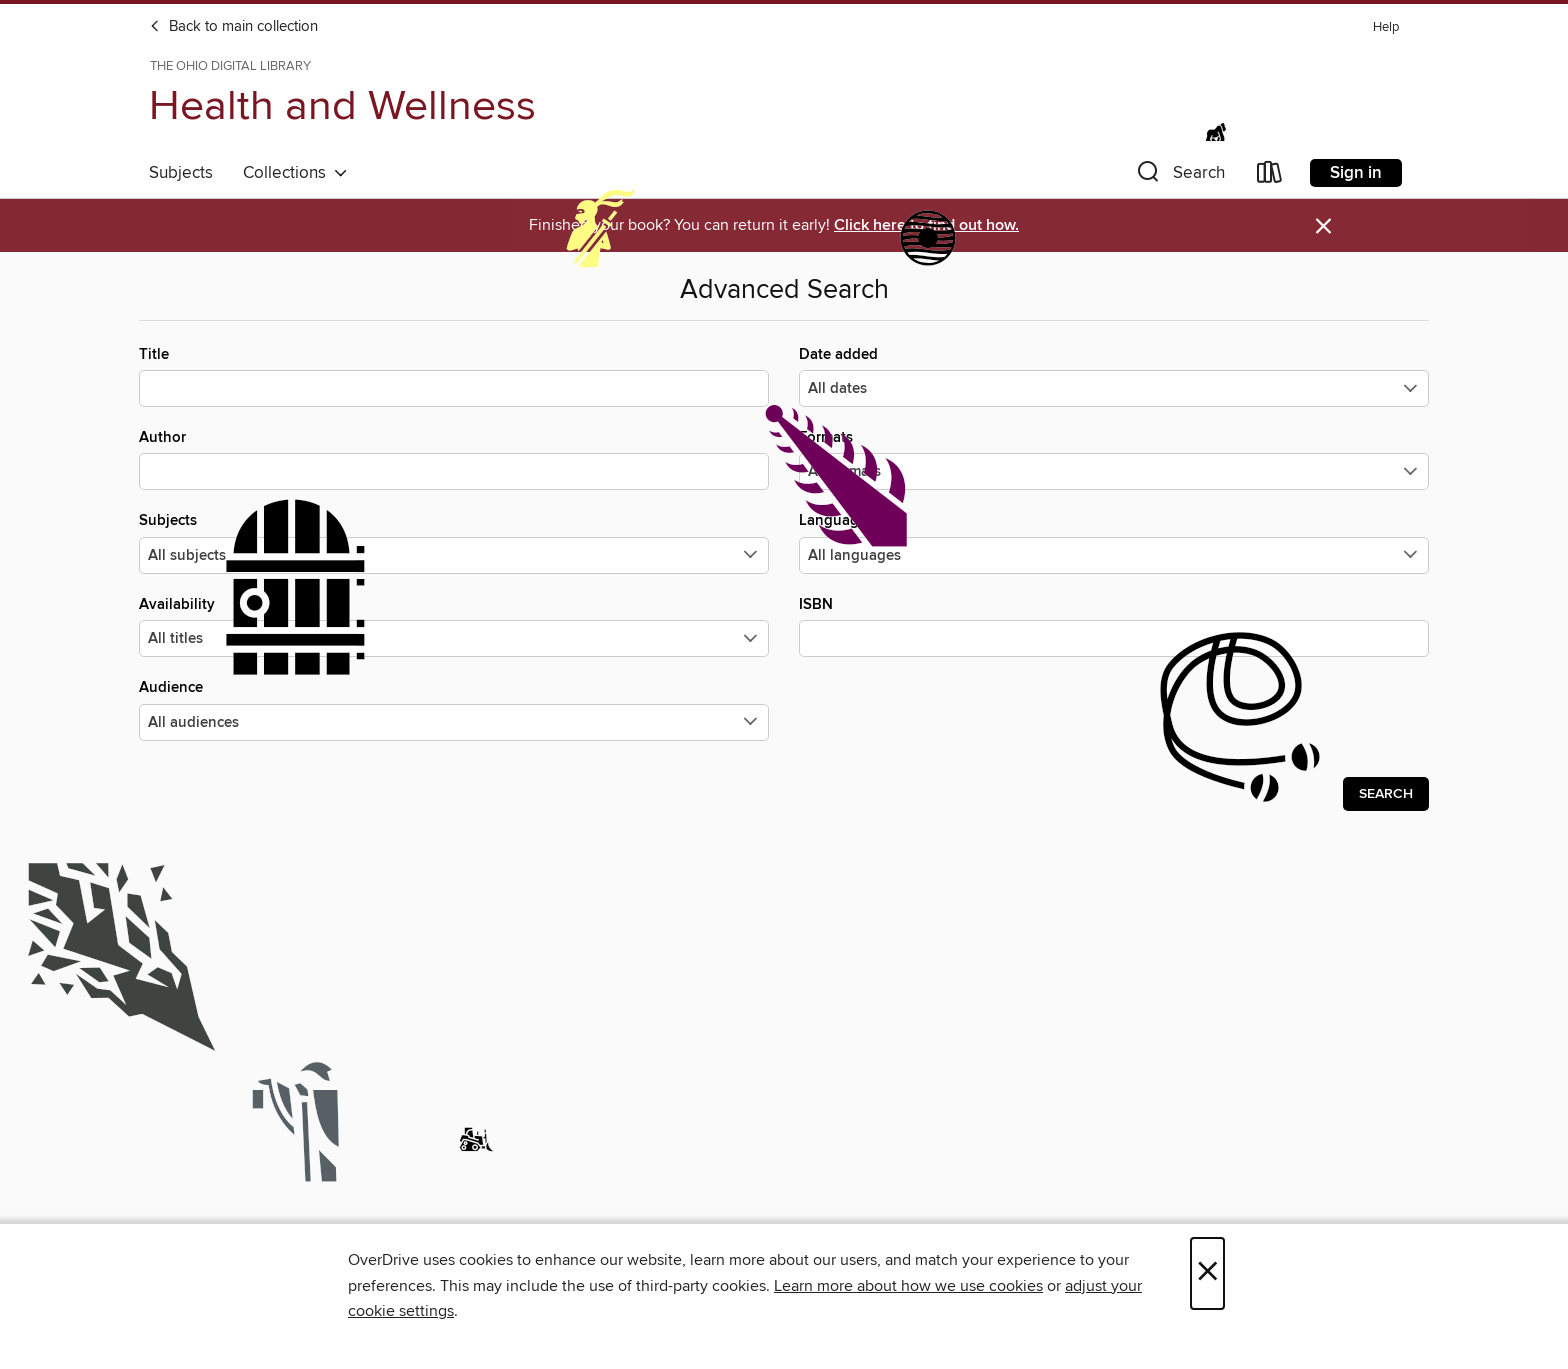 The image size is (1568, 1369). I want to click on gorilla character or avatar selection, so click(1216, 132).